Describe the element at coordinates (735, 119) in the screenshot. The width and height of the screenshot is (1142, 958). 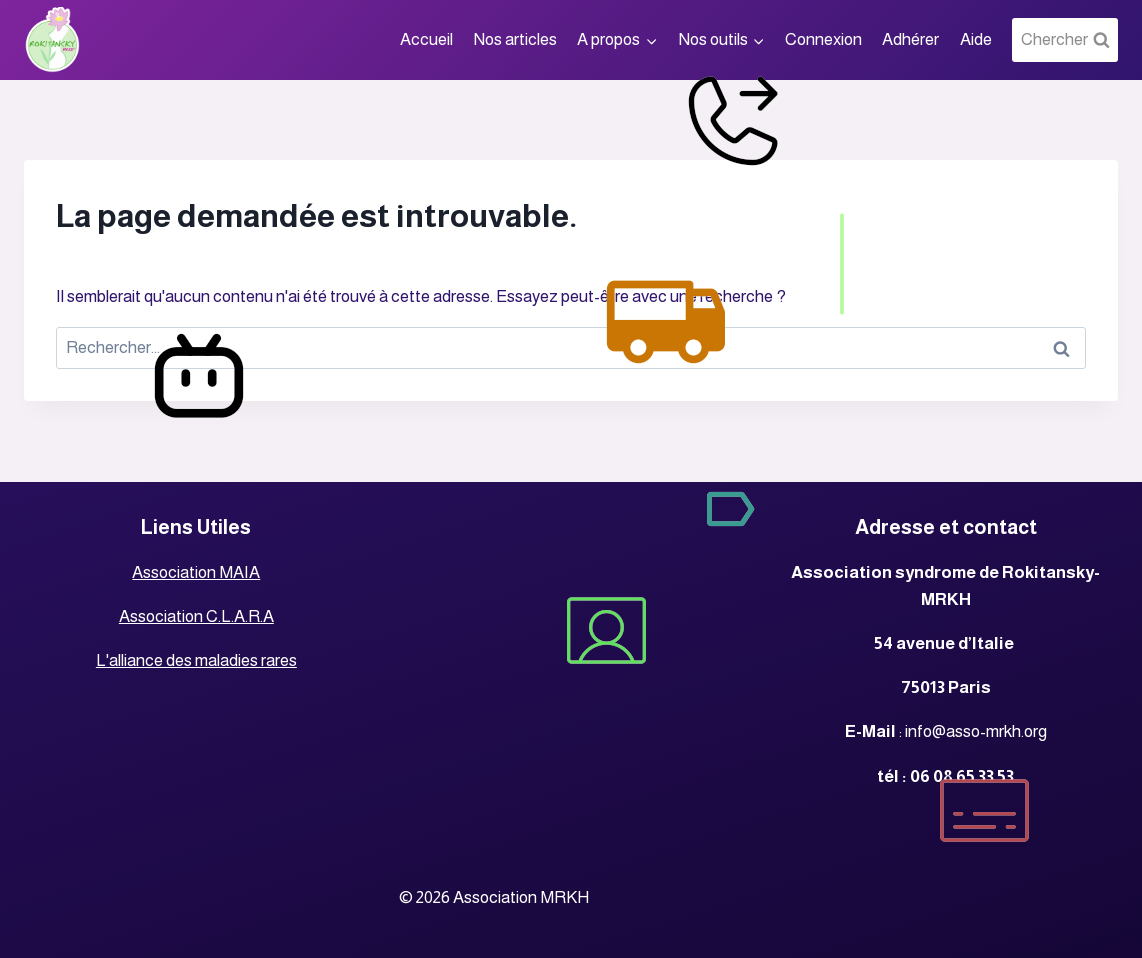
I see `transfer an active call` at that location.